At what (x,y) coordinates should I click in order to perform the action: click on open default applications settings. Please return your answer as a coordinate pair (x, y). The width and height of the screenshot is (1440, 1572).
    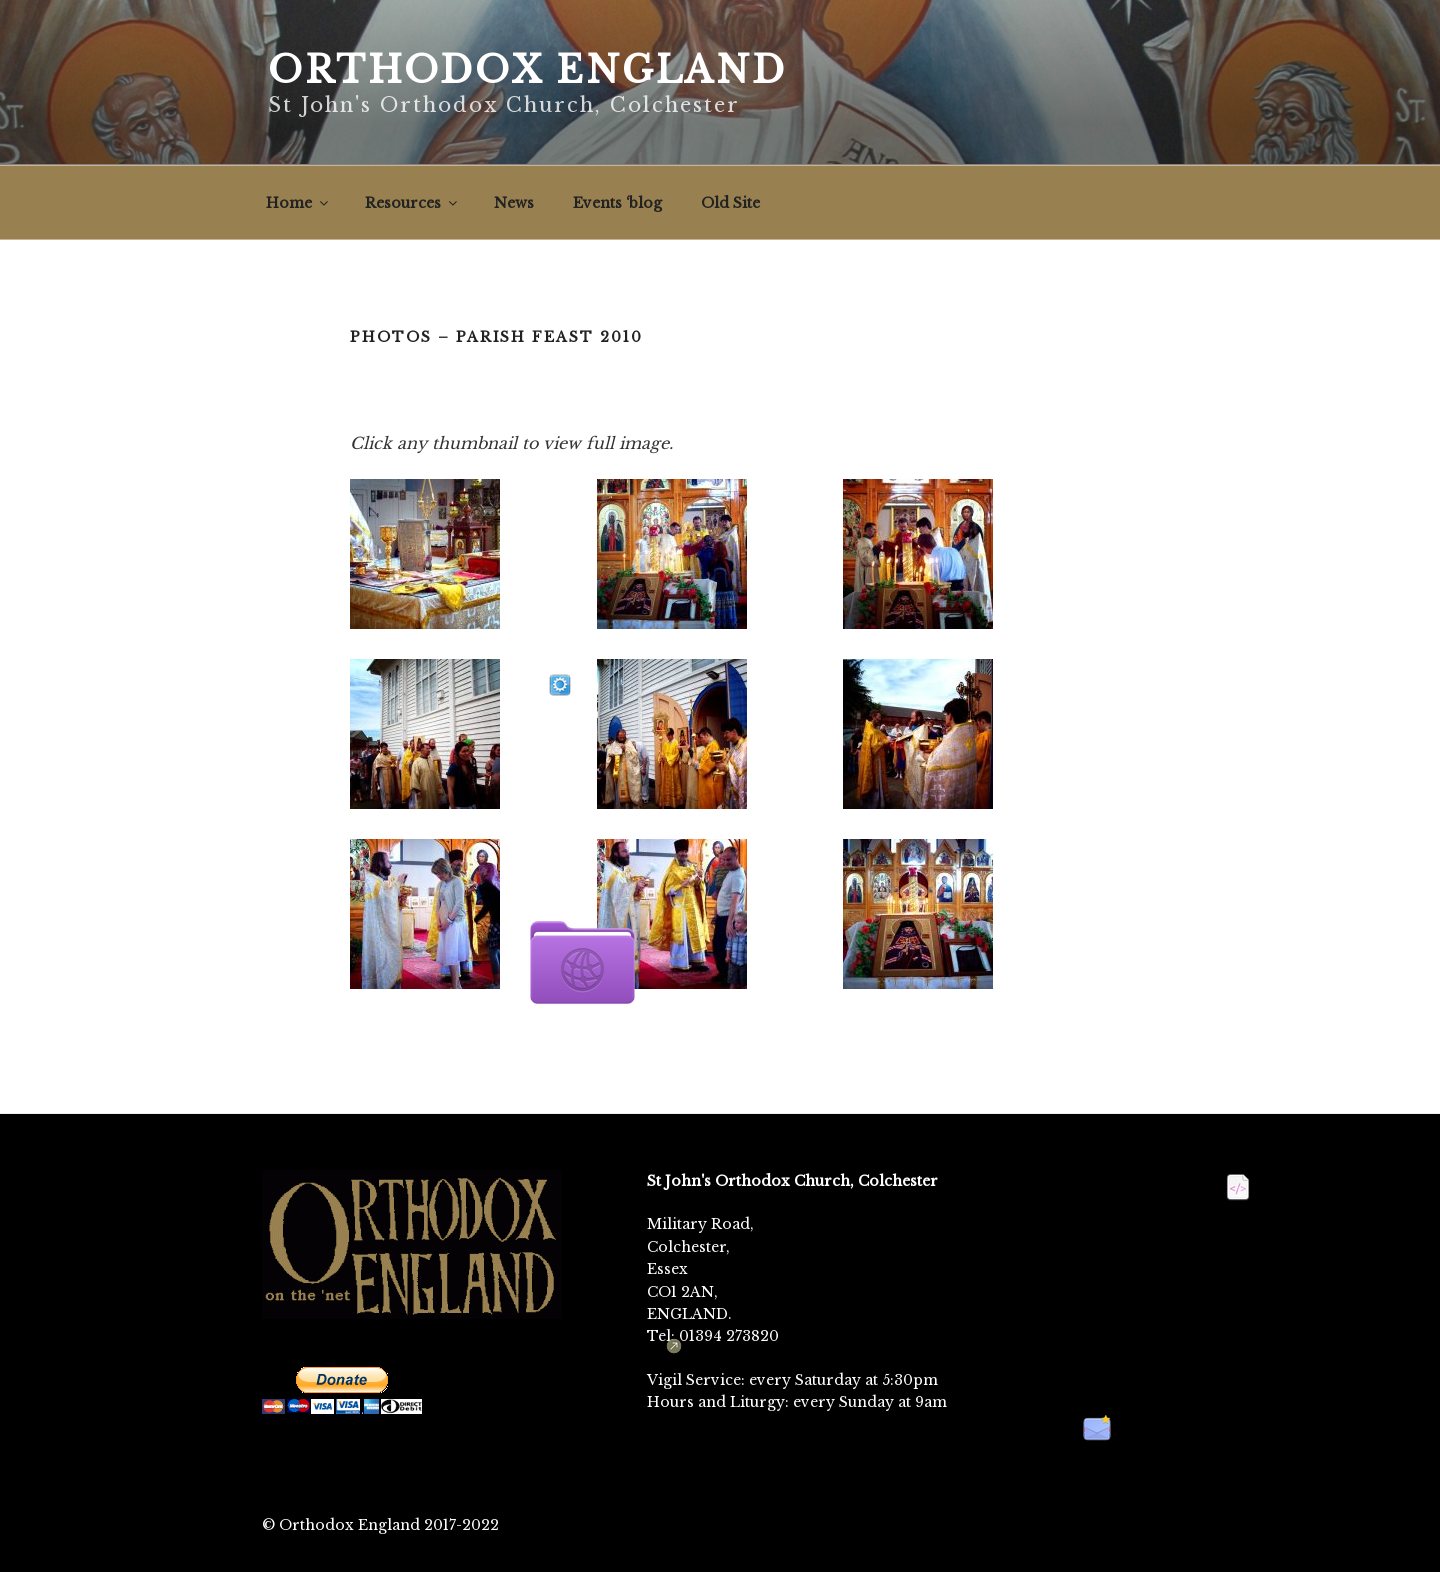
    Looking at the image, I should click on (560, 685).